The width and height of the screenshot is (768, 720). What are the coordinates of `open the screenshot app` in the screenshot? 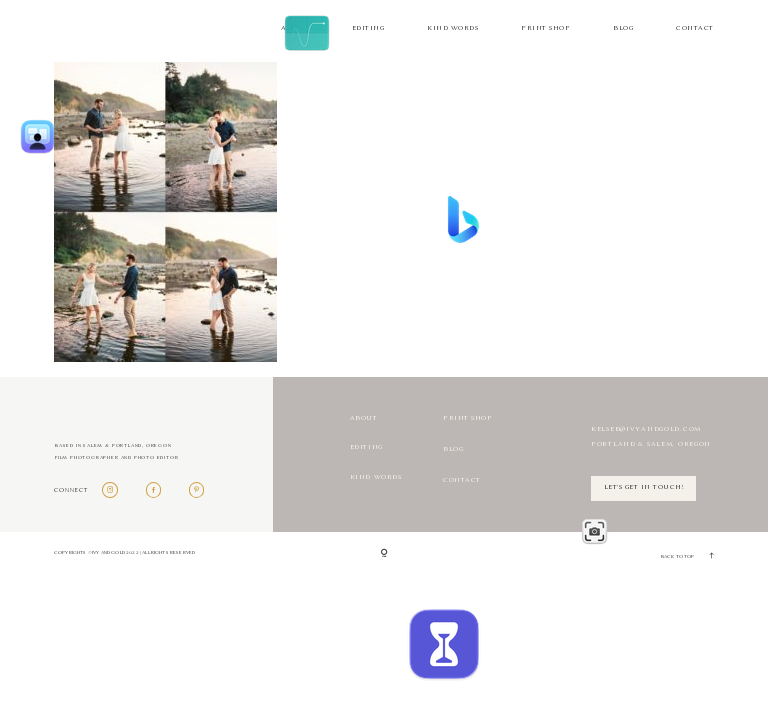 It's located at (594, 531).